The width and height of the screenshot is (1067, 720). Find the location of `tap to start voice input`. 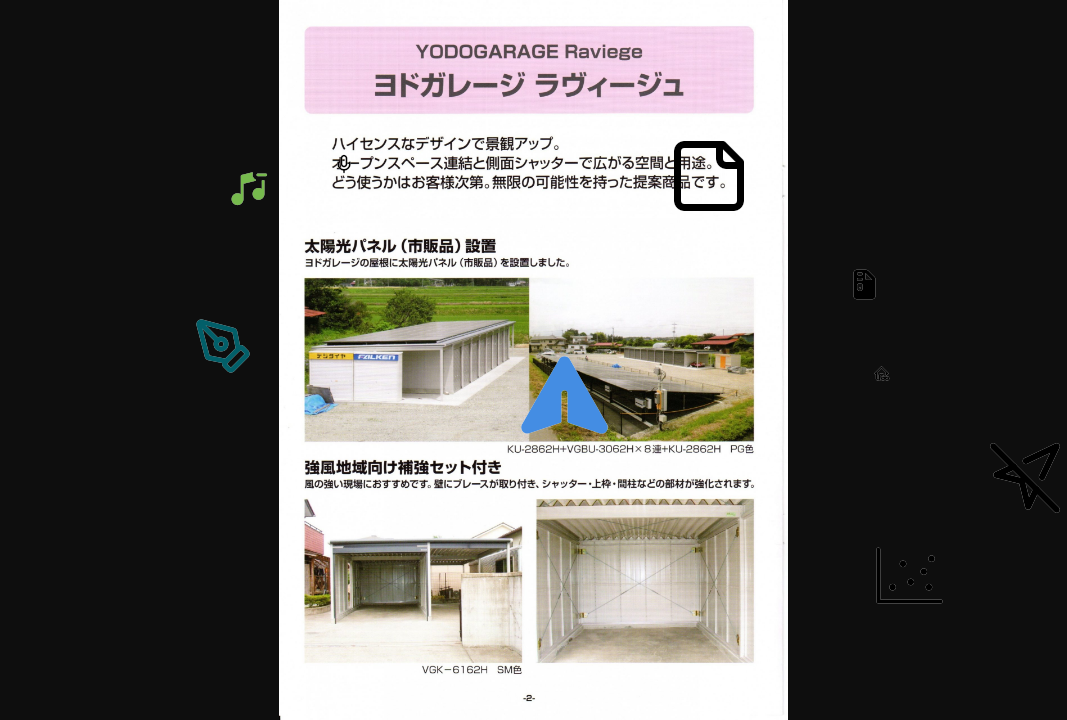

tap to start voice input is located at coordinates (344, 164).